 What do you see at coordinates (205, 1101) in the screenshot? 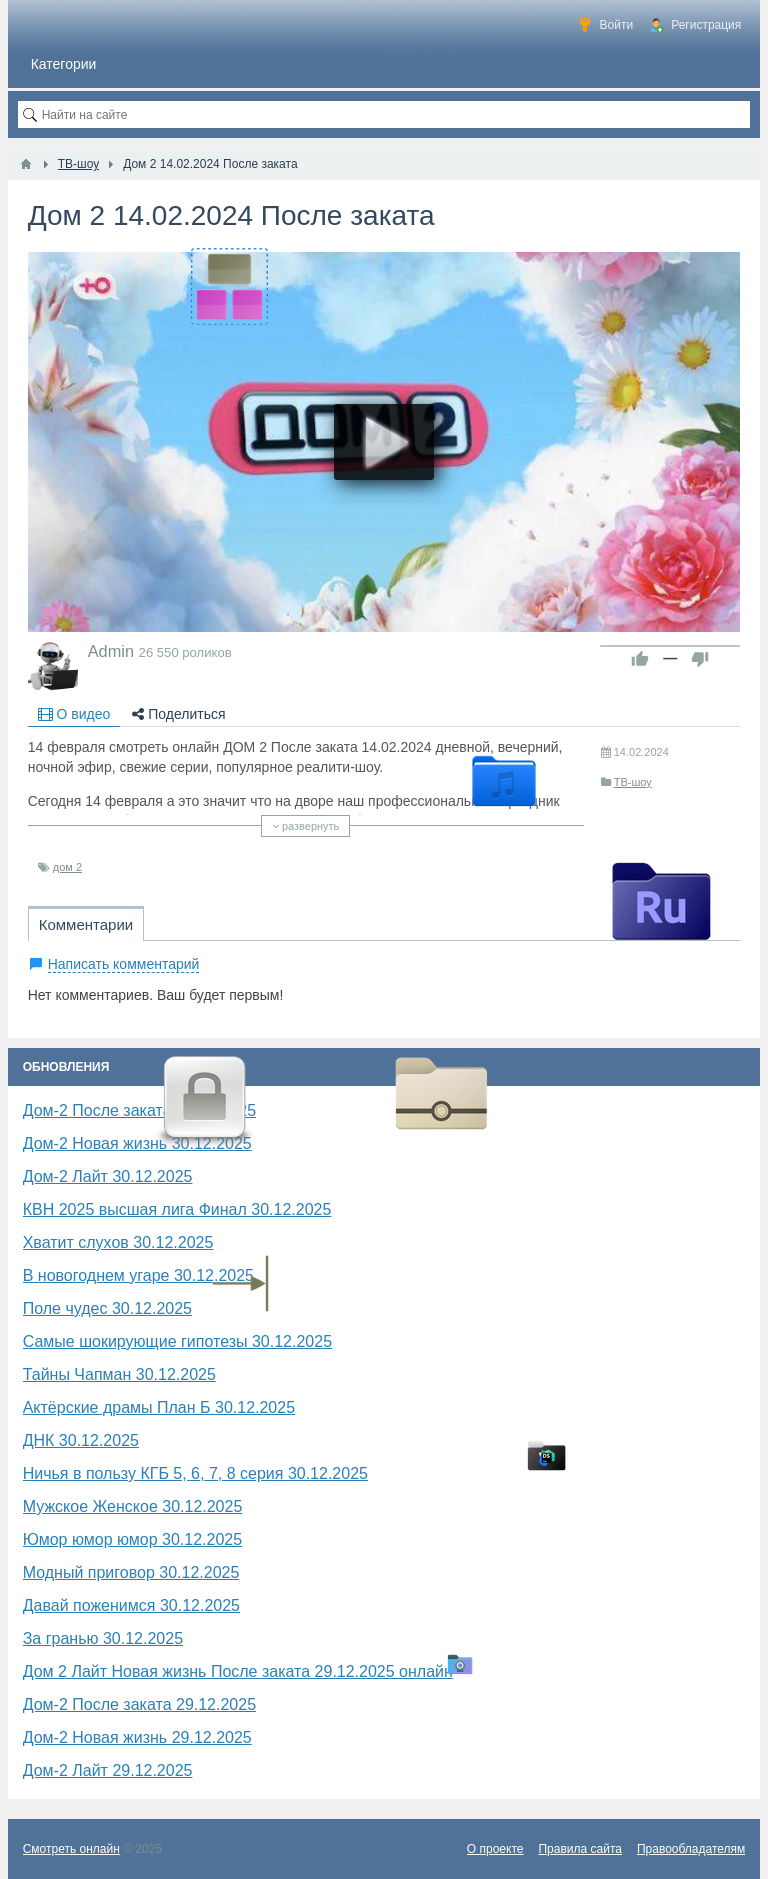
I see `indicates a locked or read-only file` at bounding box center [205, 1101].